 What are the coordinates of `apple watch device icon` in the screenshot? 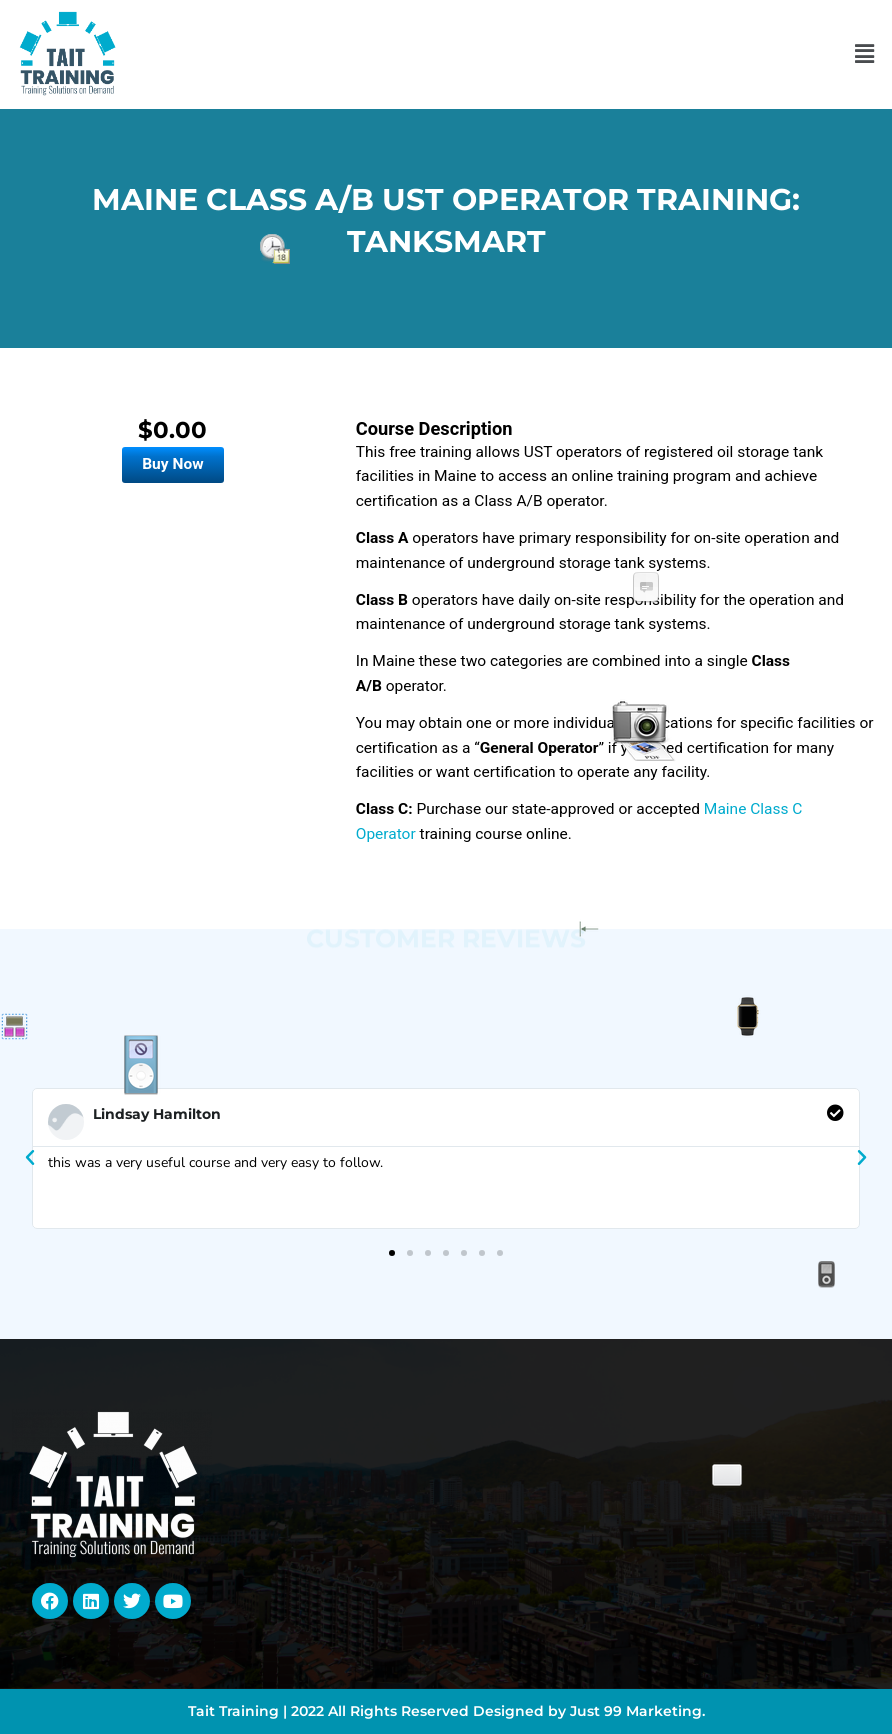 It's located at (747, 1016).